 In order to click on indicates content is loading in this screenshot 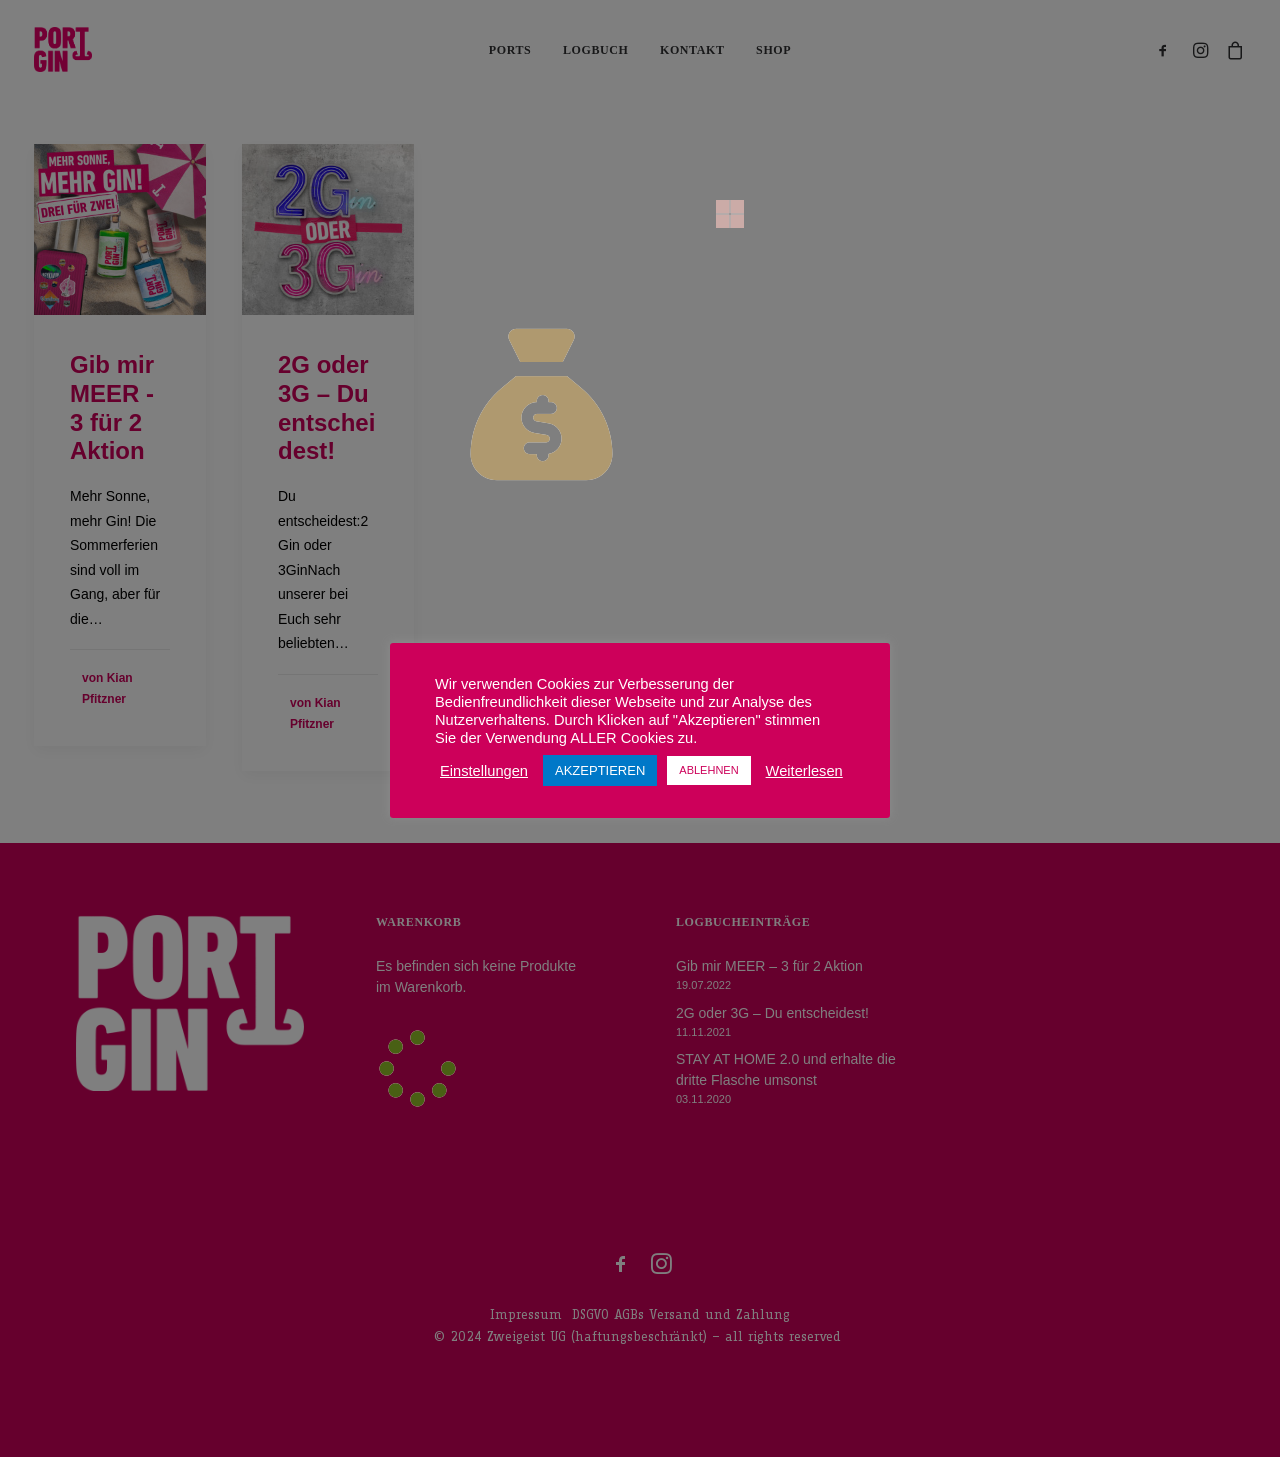, I will do `click(417, 1068)`.